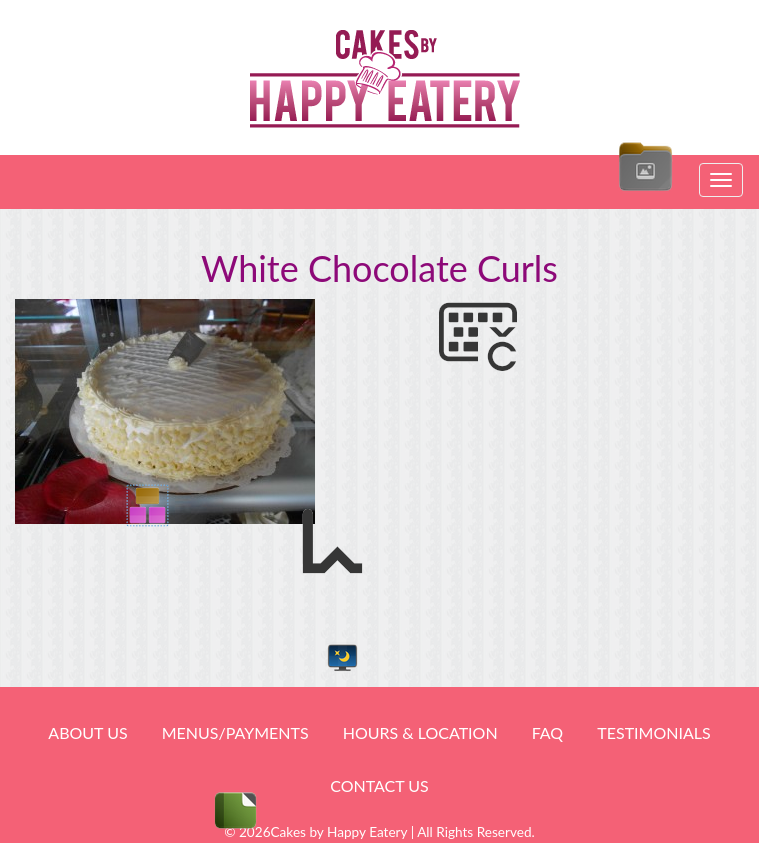  Describe the element at coordinates (645, 166) in the screenshot. I see `open your pictures folder` at that location.